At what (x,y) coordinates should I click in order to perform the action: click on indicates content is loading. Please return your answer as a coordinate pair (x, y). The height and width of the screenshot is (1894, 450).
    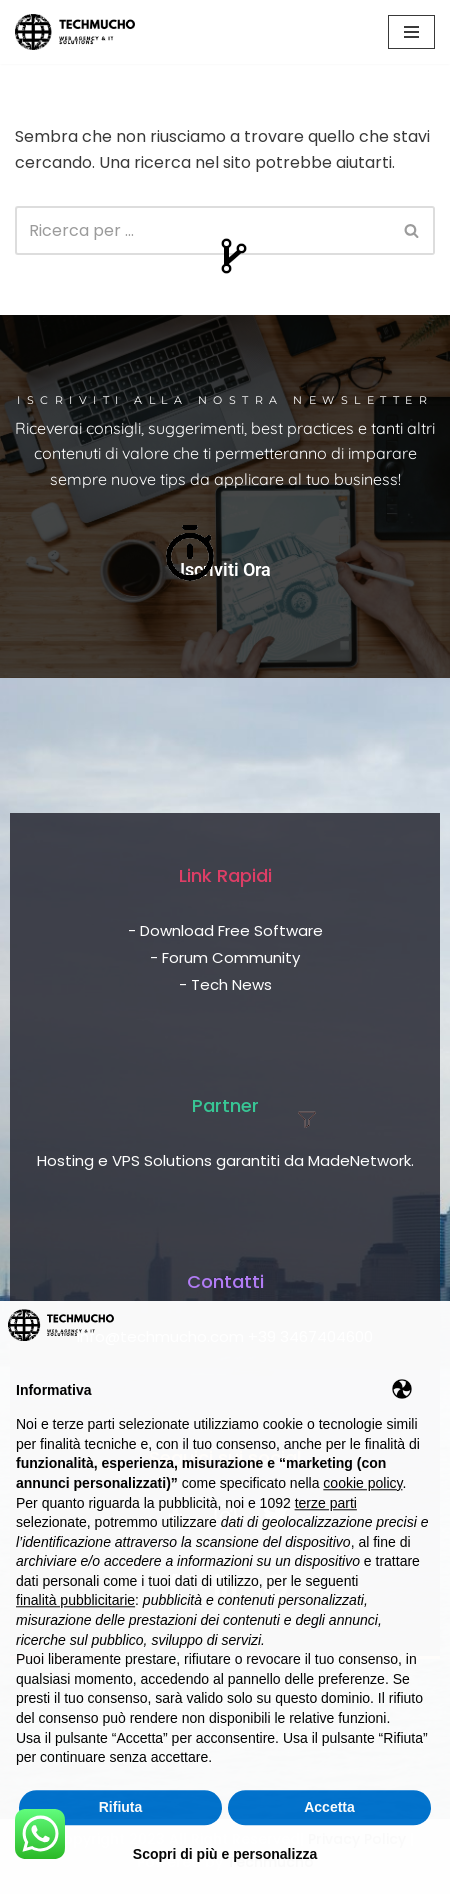
    Looking at the image, I should click on (402, 1389).